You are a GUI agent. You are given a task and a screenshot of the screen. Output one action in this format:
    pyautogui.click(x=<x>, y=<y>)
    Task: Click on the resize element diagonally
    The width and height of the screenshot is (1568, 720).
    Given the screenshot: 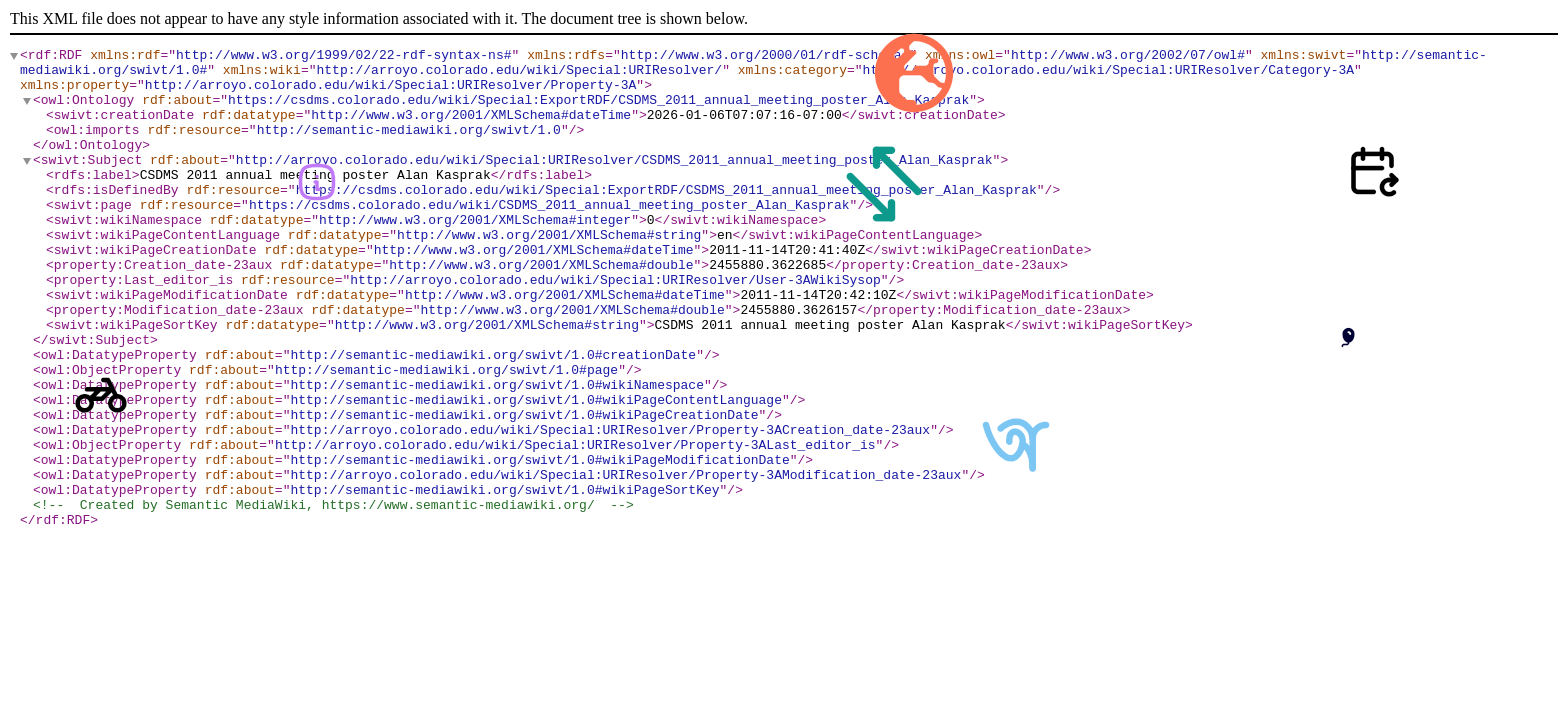 What is the action you would take?
    pyautogui.click(x=884, y=184)
    